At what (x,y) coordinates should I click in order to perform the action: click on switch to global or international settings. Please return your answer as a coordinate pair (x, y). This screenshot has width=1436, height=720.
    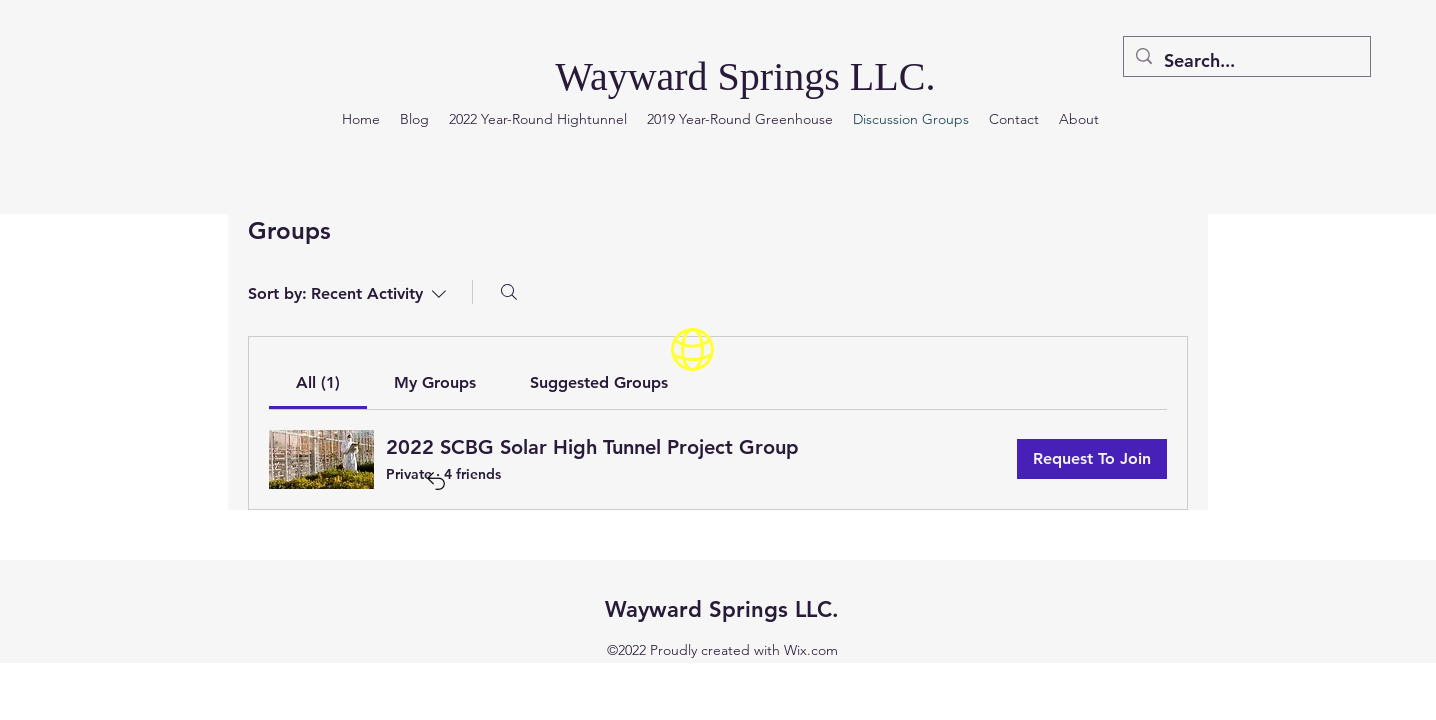
    Looking at the image, I should click on (692, 349).